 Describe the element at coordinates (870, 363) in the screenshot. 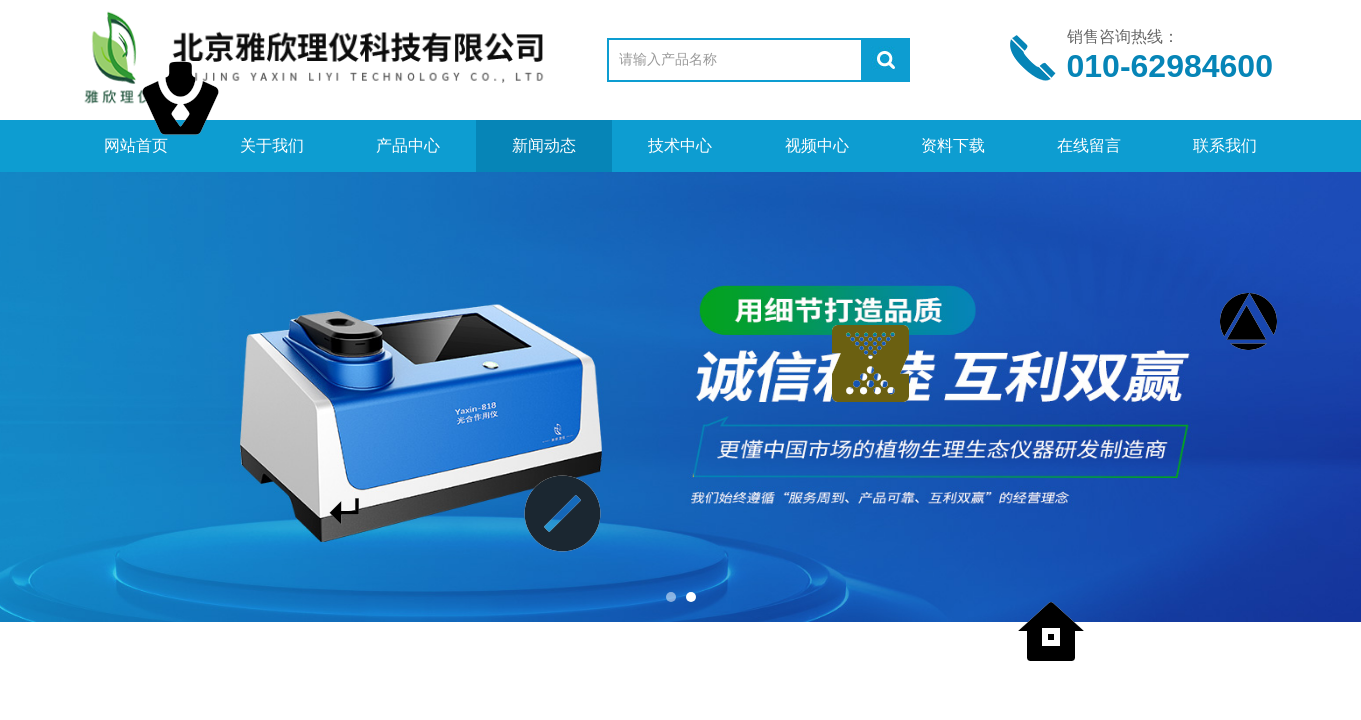

I see `openzfs file system branding logo` at that location.